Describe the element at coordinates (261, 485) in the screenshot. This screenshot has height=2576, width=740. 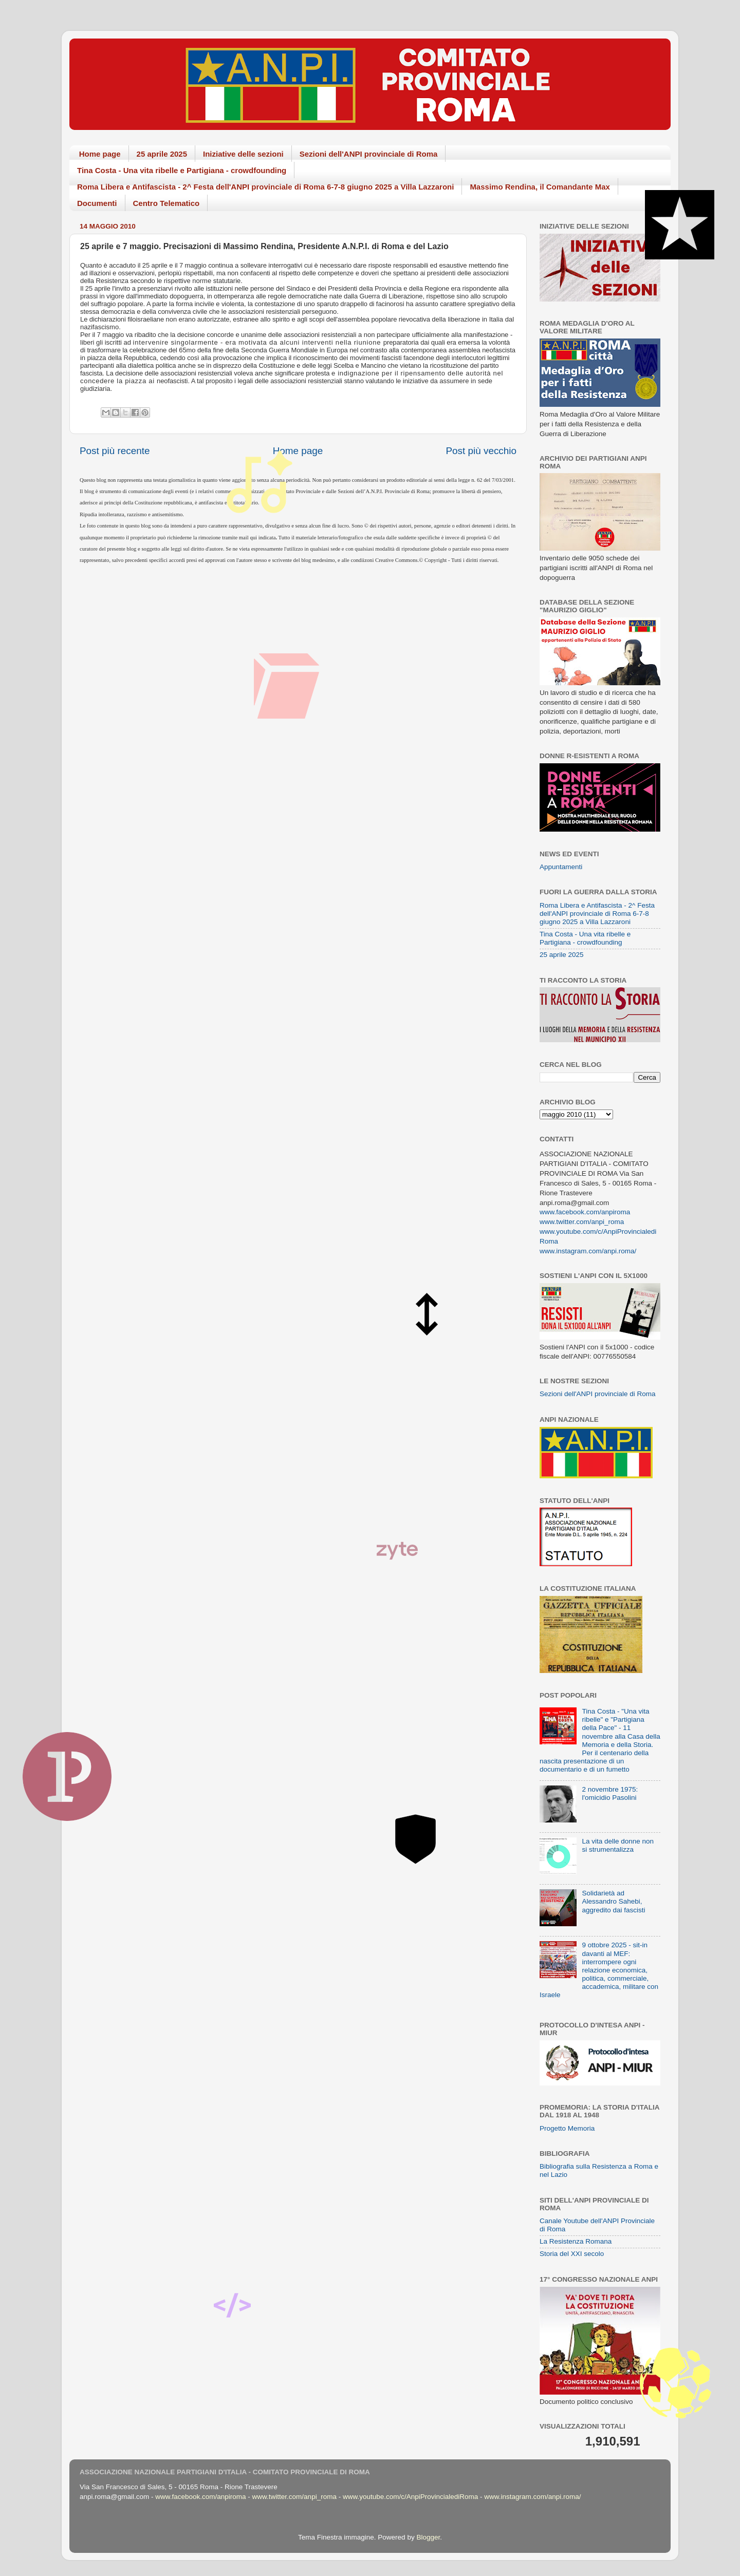
I see `access AI-powered music features` at that location.